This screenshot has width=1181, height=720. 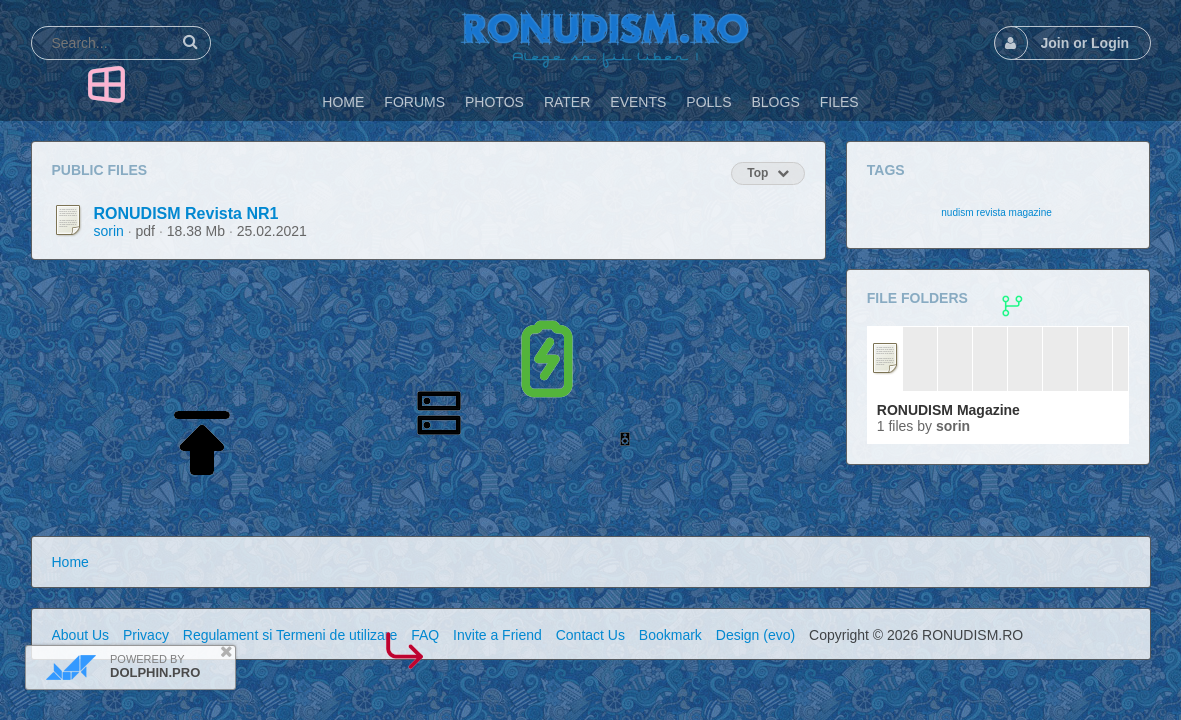 I want to click on reply to a message or thread, so click(x=404, y=650).